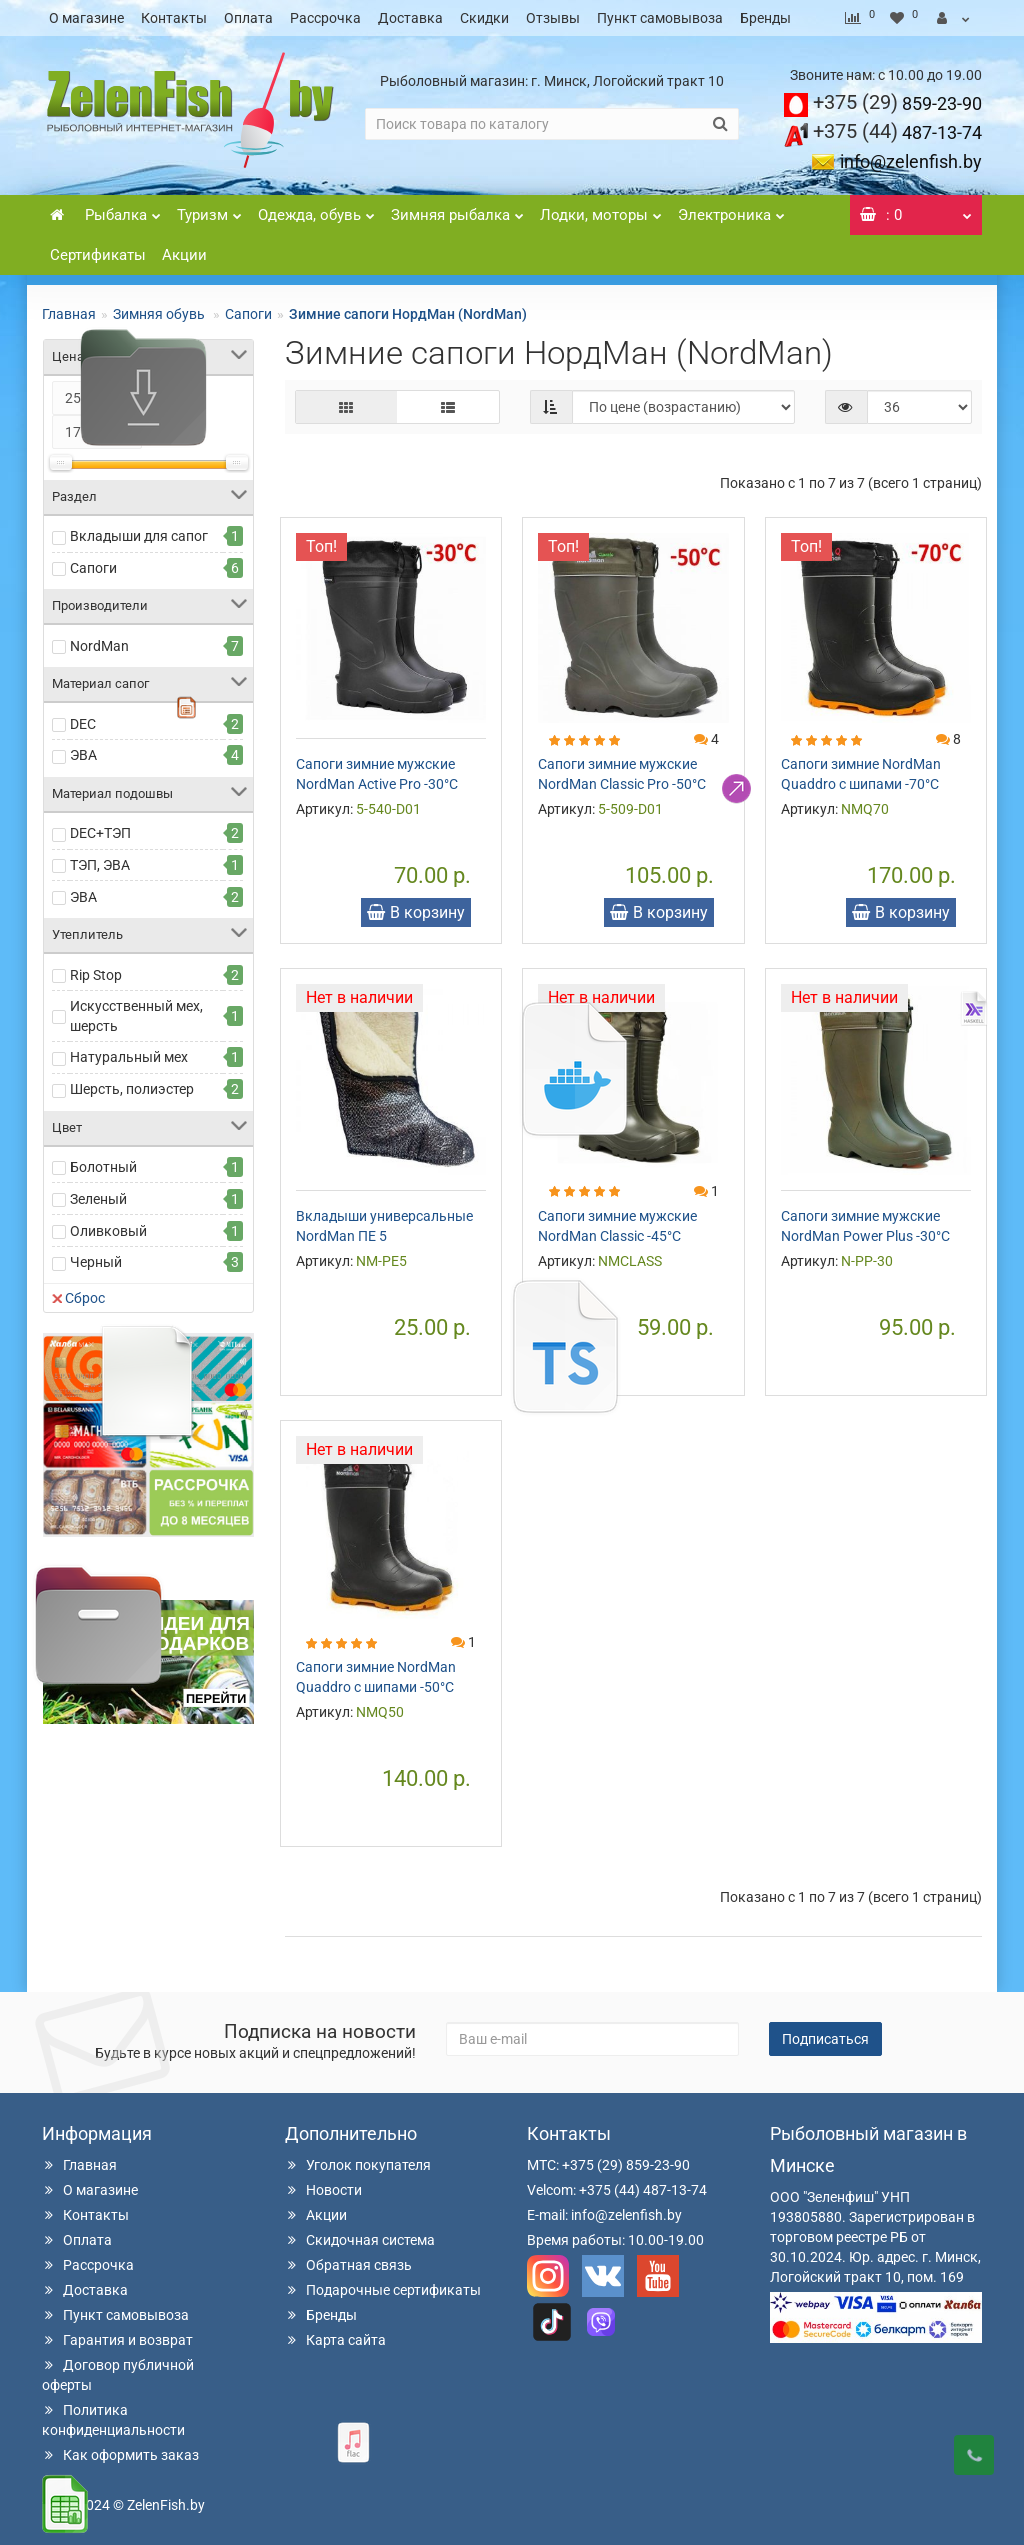  Describe the element at coordinates (575, 1069) in the screenshot. I see `a dockerfile or docker configuration file` at that location.